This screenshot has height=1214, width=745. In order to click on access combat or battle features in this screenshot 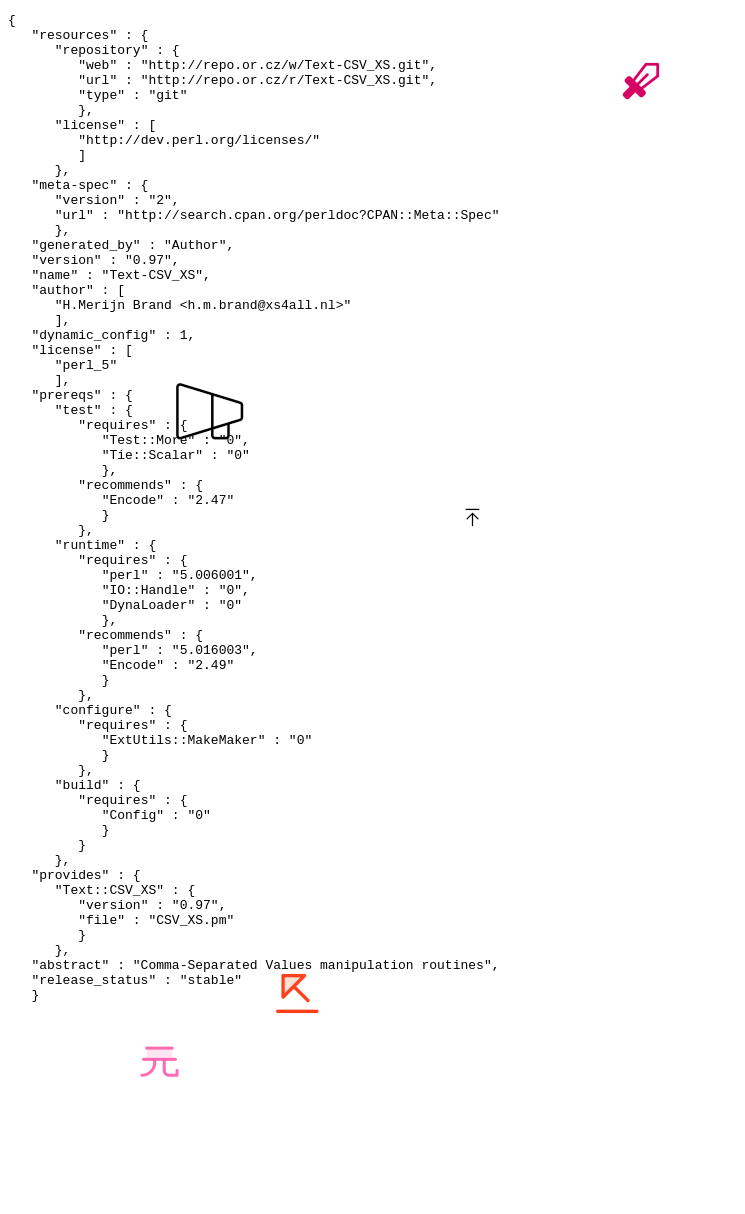, I will do `click(641, 80)`.